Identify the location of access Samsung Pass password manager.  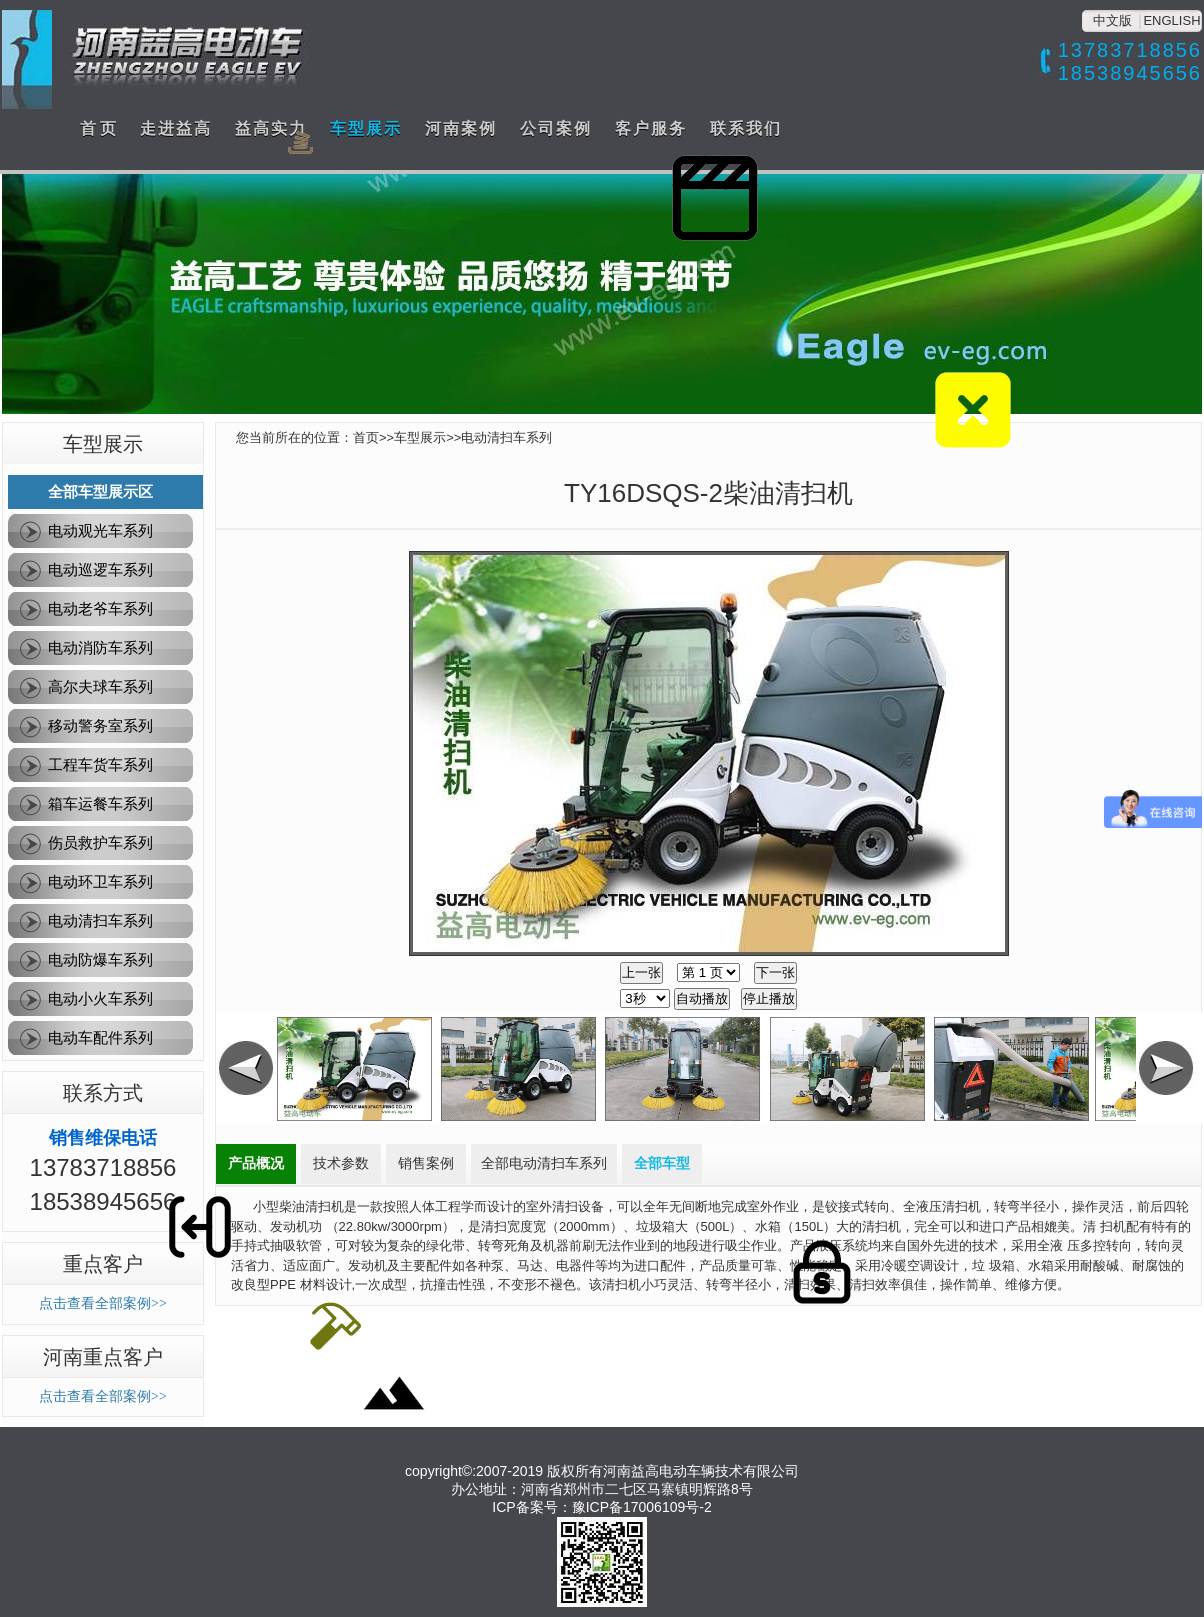
(822, 1272).